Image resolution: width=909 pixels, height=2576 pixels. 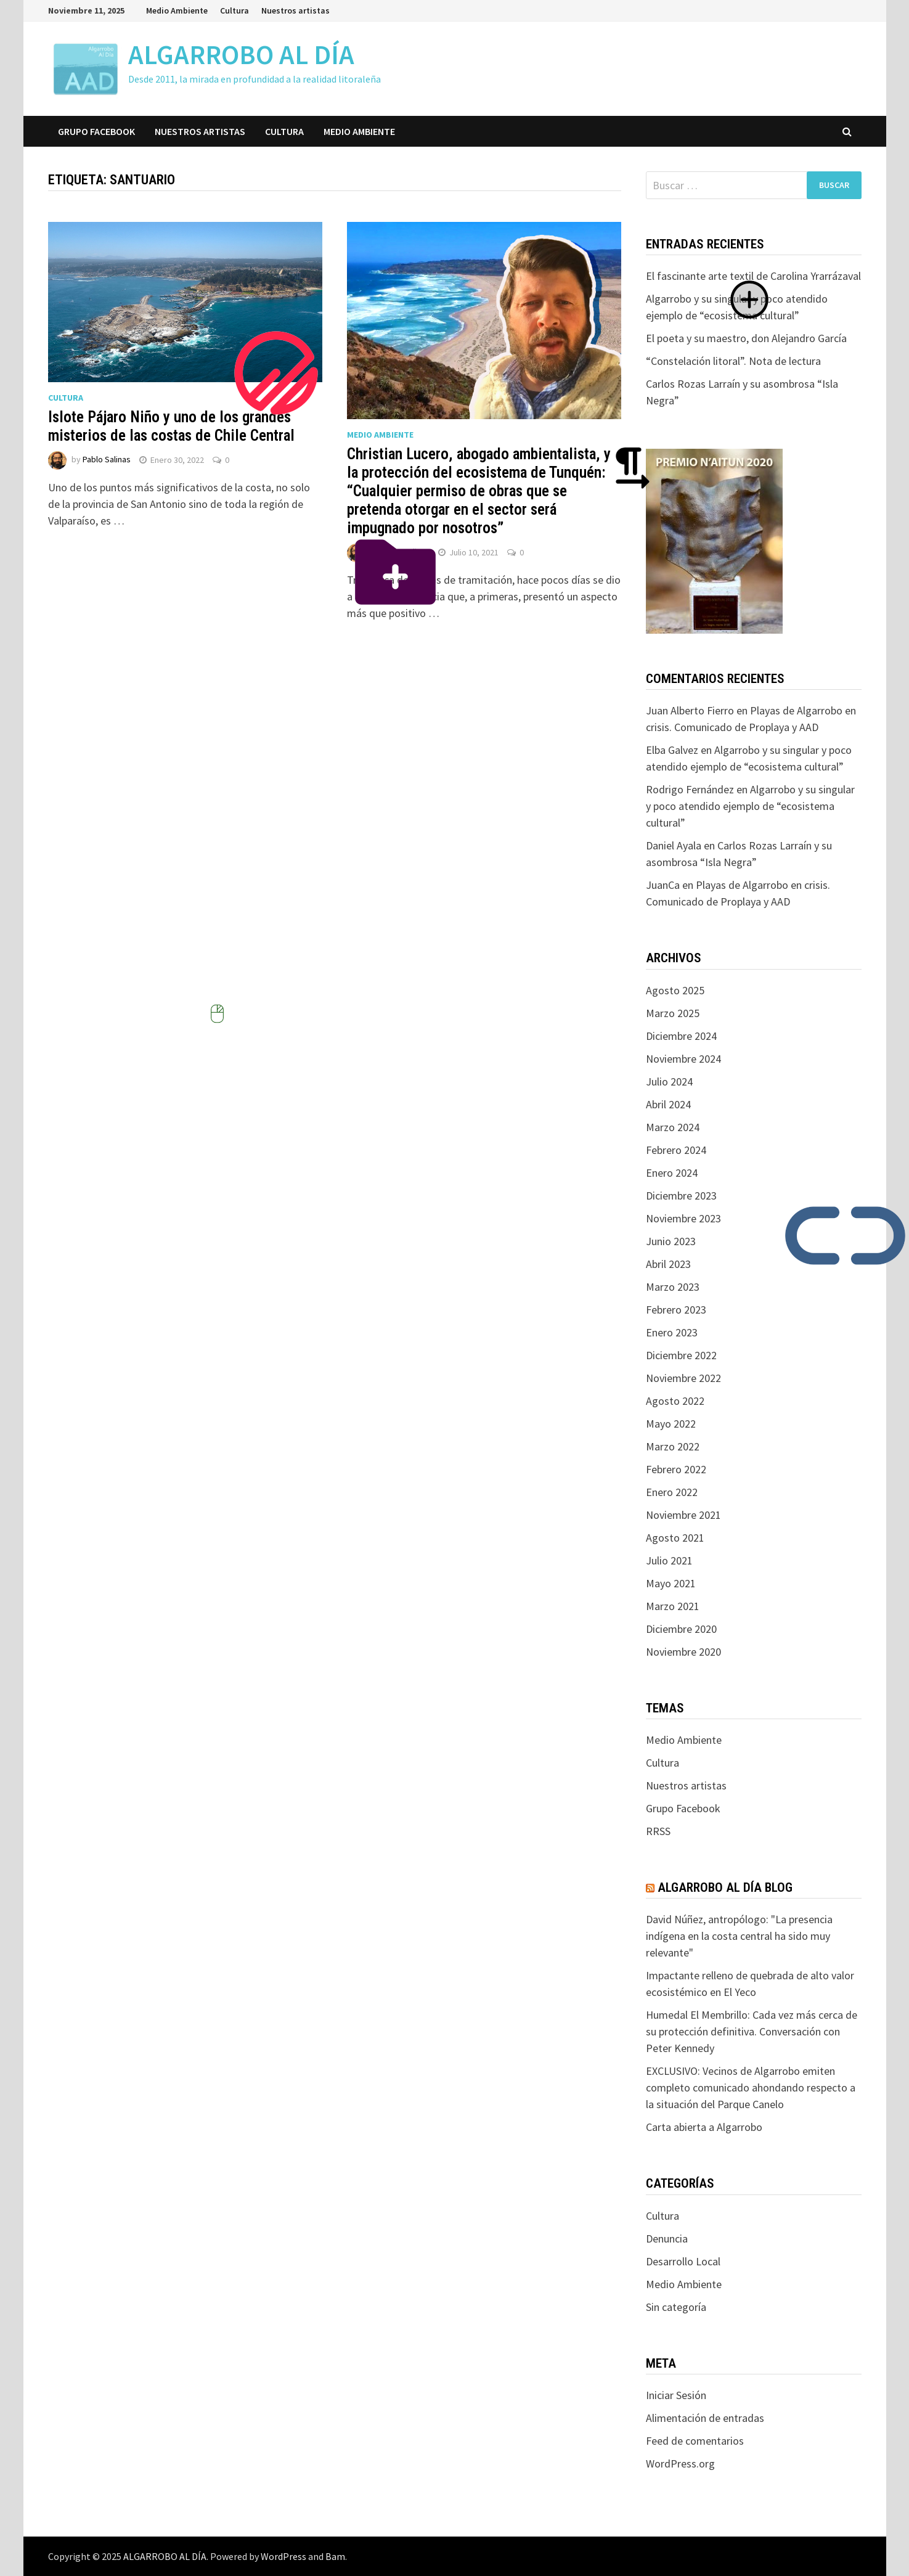 I want to click on planetscale database platform logo, so click(x=276, y=373).